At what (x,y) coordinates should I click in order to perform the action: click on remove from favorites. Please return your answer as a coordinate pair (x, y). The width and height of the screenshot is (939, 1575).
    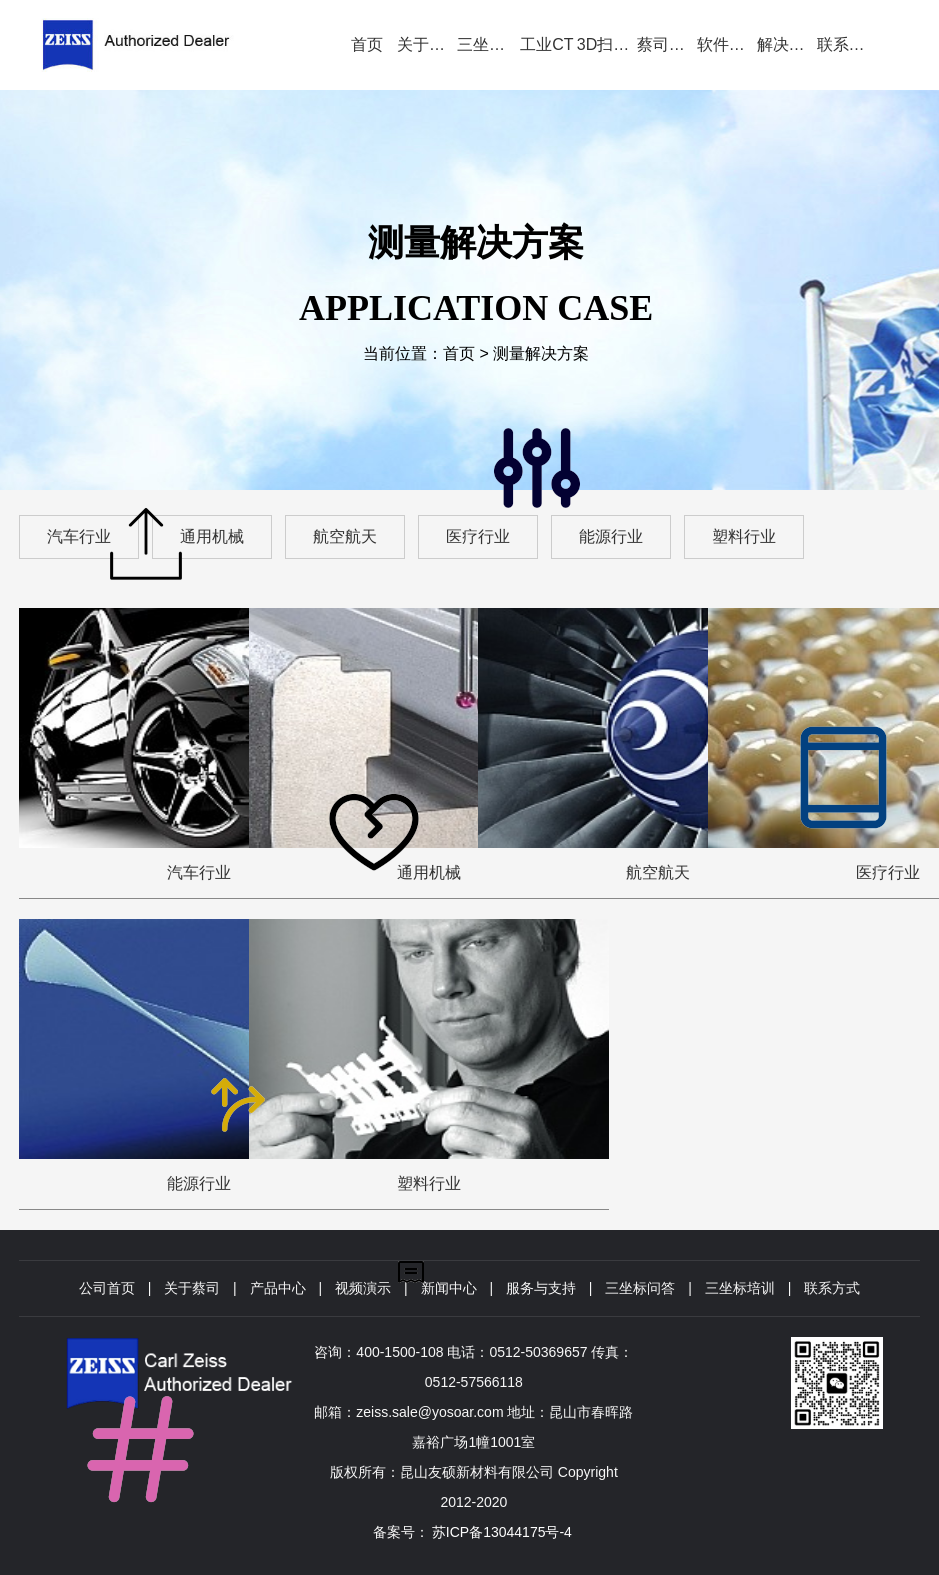
    Looking at the image, I should click on (374, 829).